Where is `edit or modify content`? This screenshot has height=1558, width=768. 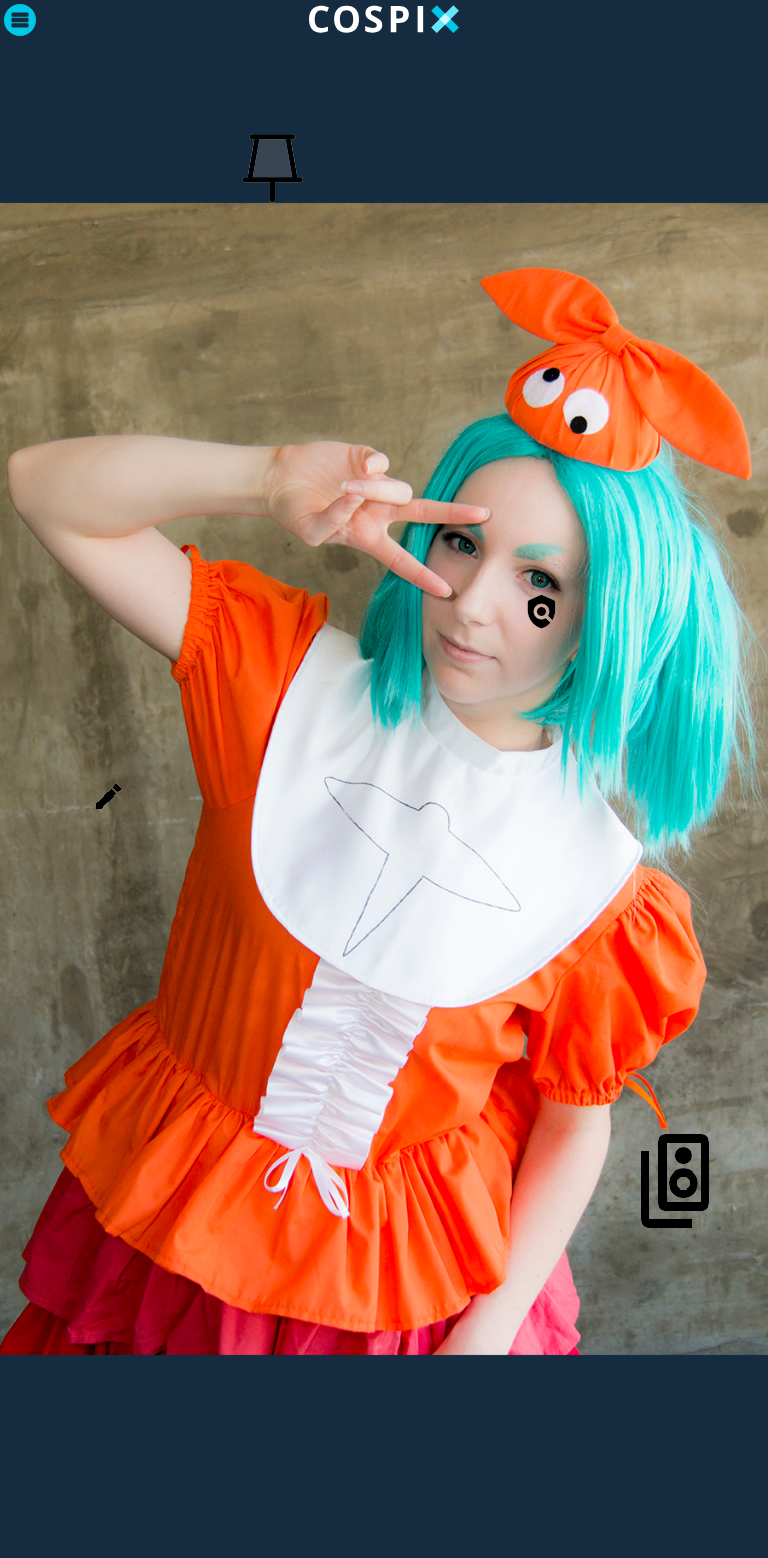
edit or modify content is located at coordinates (108, 796).